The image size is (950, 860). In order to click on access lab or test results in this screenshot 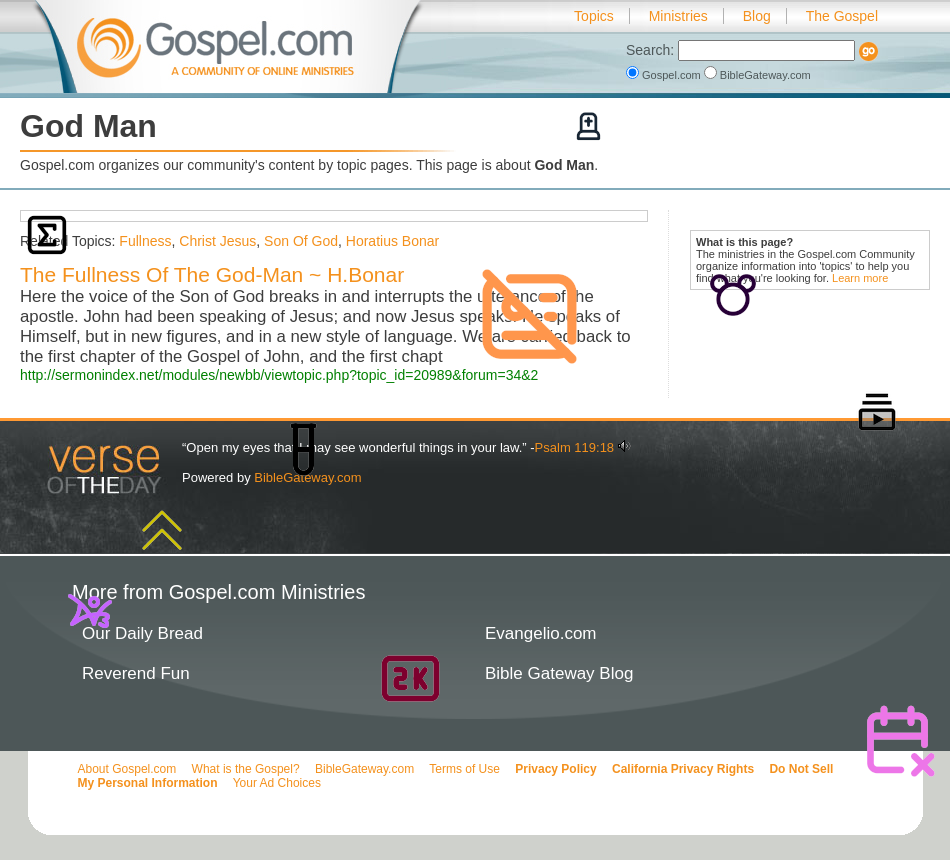, I will do `click(303, 449)`.